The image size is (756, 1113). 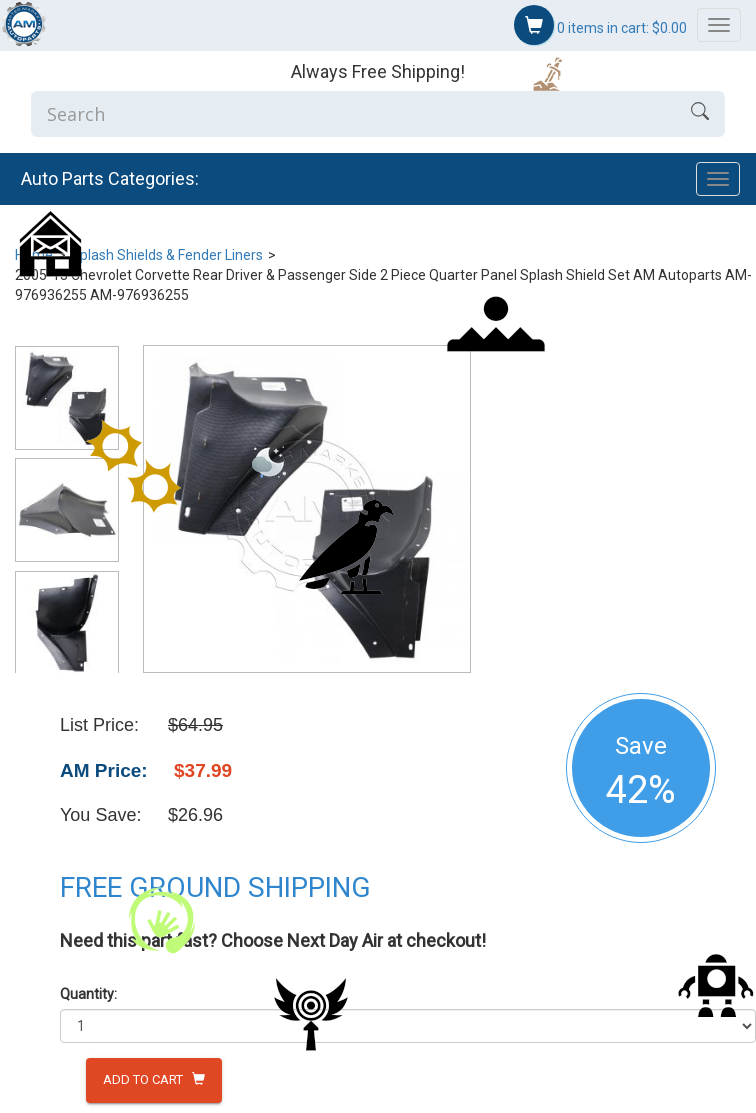 What do you see at coordinates (269, 462) in the screenshot?
I see `indicates scattered showers at night` at bounding box center [269, 462].